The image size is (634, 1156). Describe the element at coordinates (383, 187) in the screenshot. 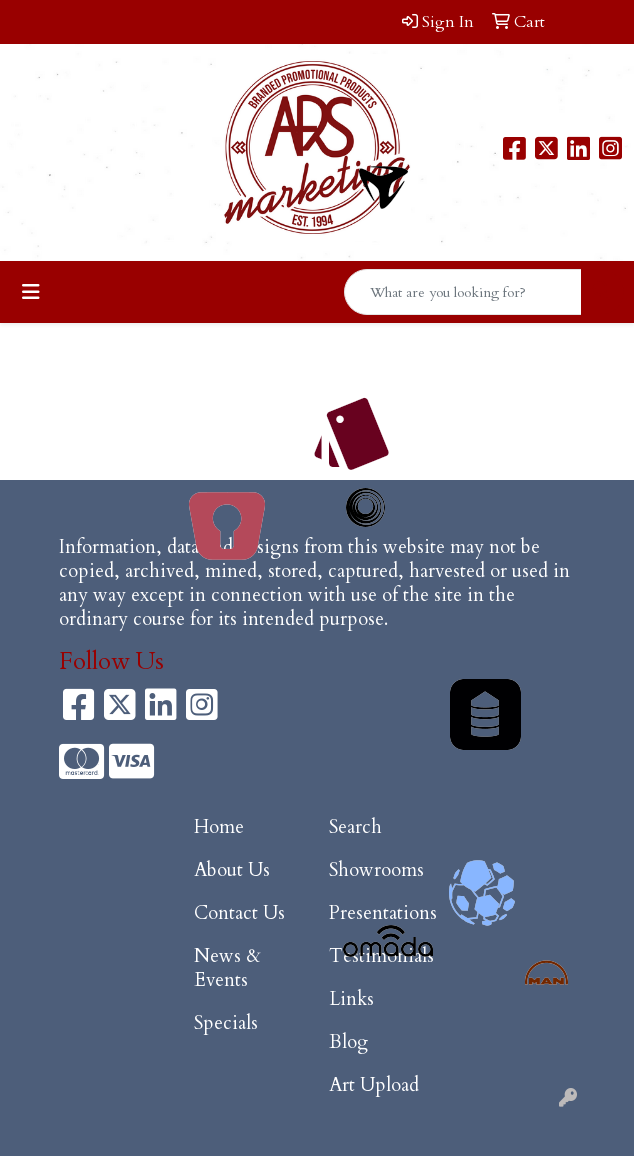

I see `freenet brand logo` at that location.